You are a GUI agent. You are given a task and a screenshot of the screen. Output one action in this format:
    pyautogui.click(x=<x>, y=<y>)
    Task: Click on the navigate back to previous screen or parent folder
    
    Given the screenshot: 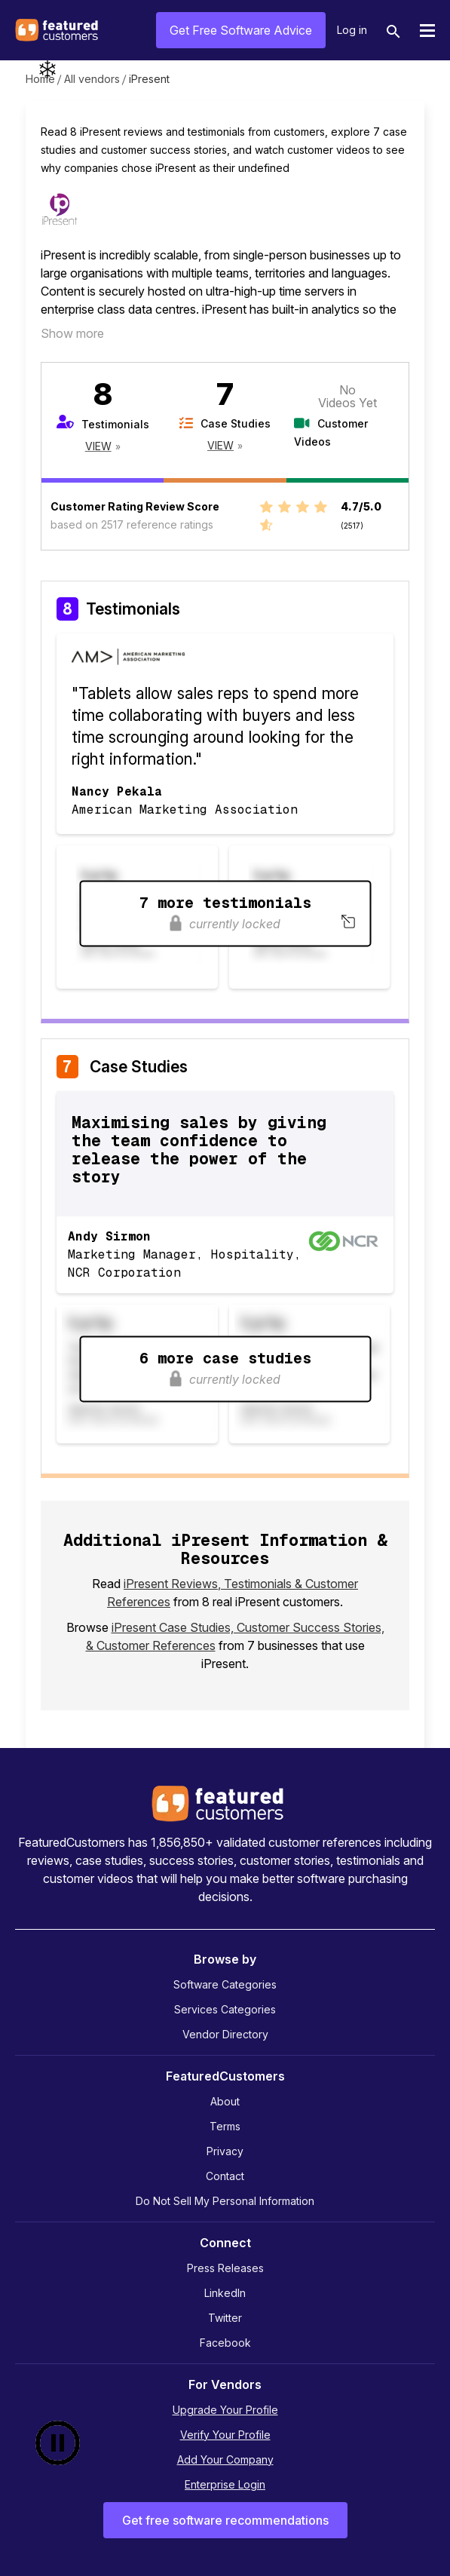 What is the action you would take?
    pyautogui.click(x=348, y=922)
    